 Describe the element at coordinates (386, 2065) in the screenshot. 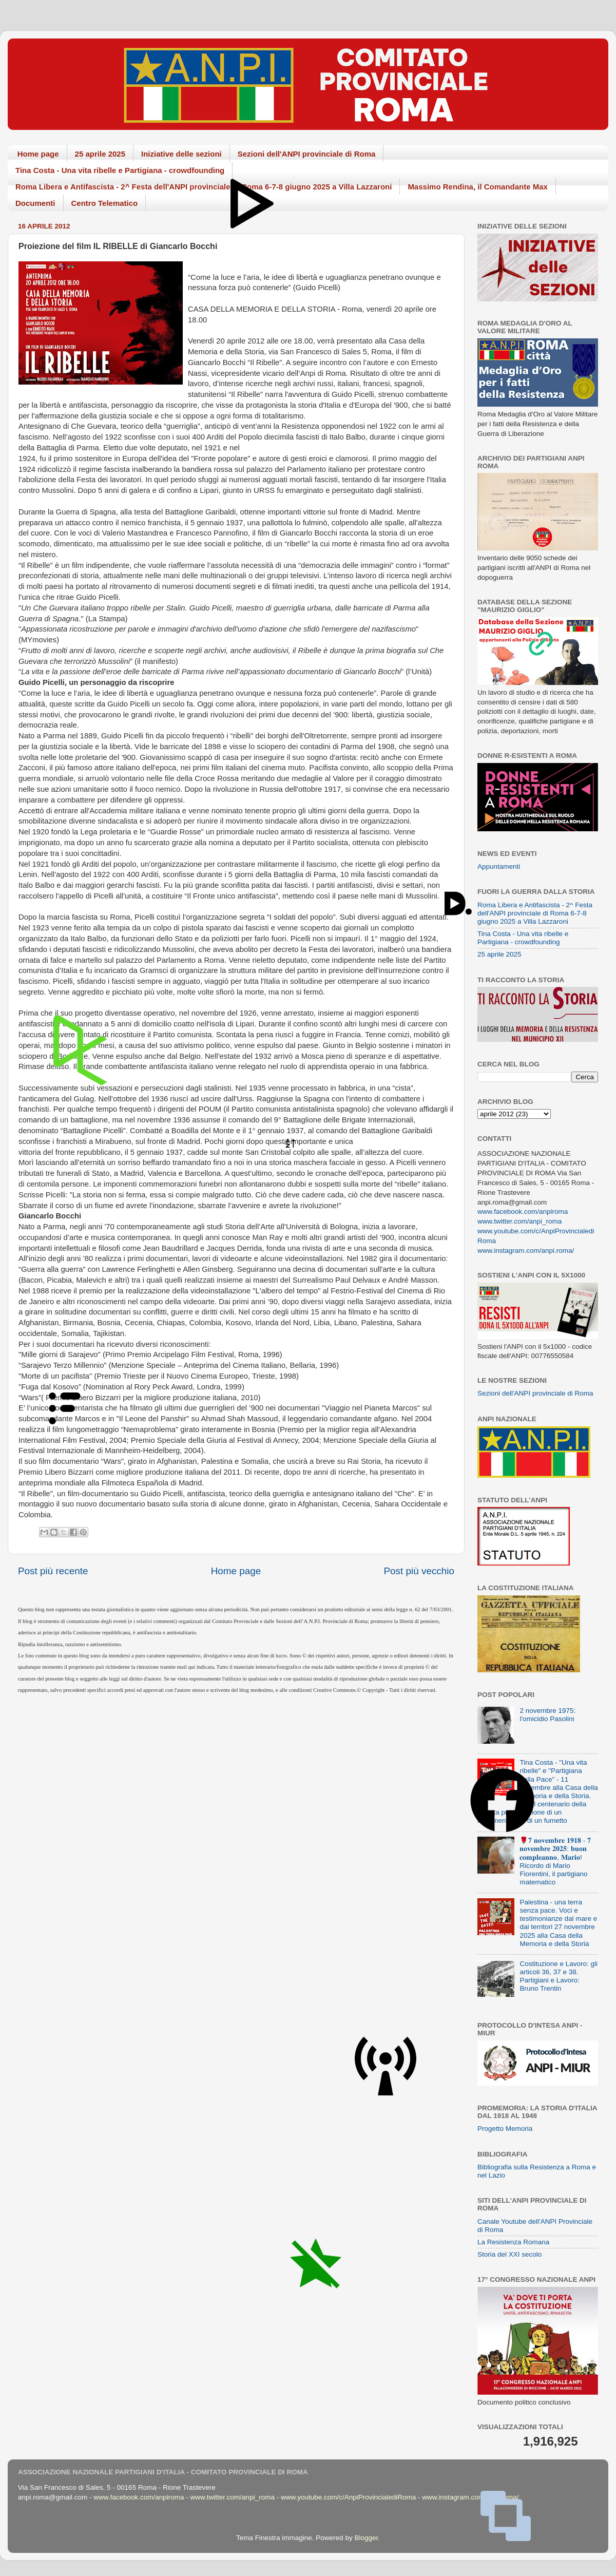

I see `start a live broadcast or stream` at that location.